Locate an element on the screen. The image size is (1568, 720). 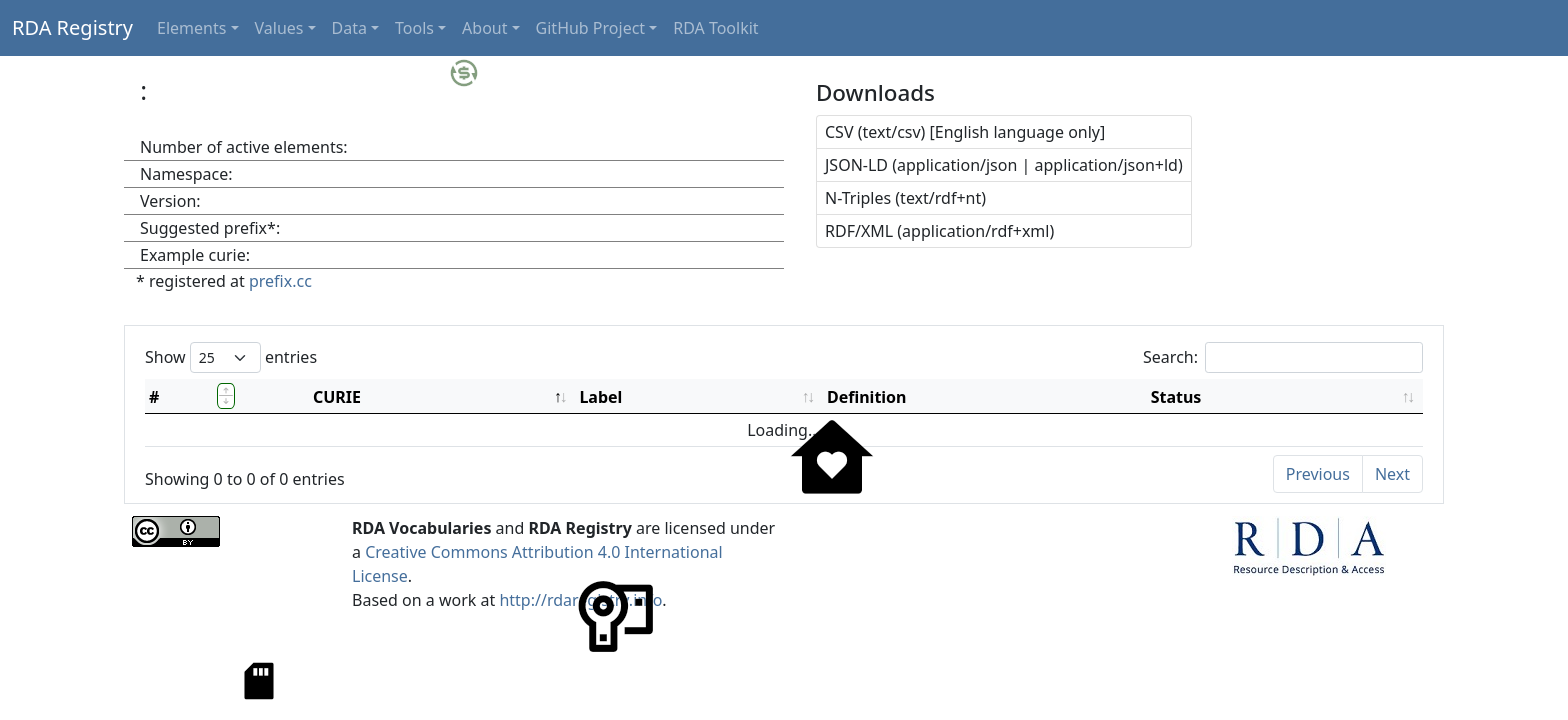
currency exchange or conversion is located at coordinates (464, 73).